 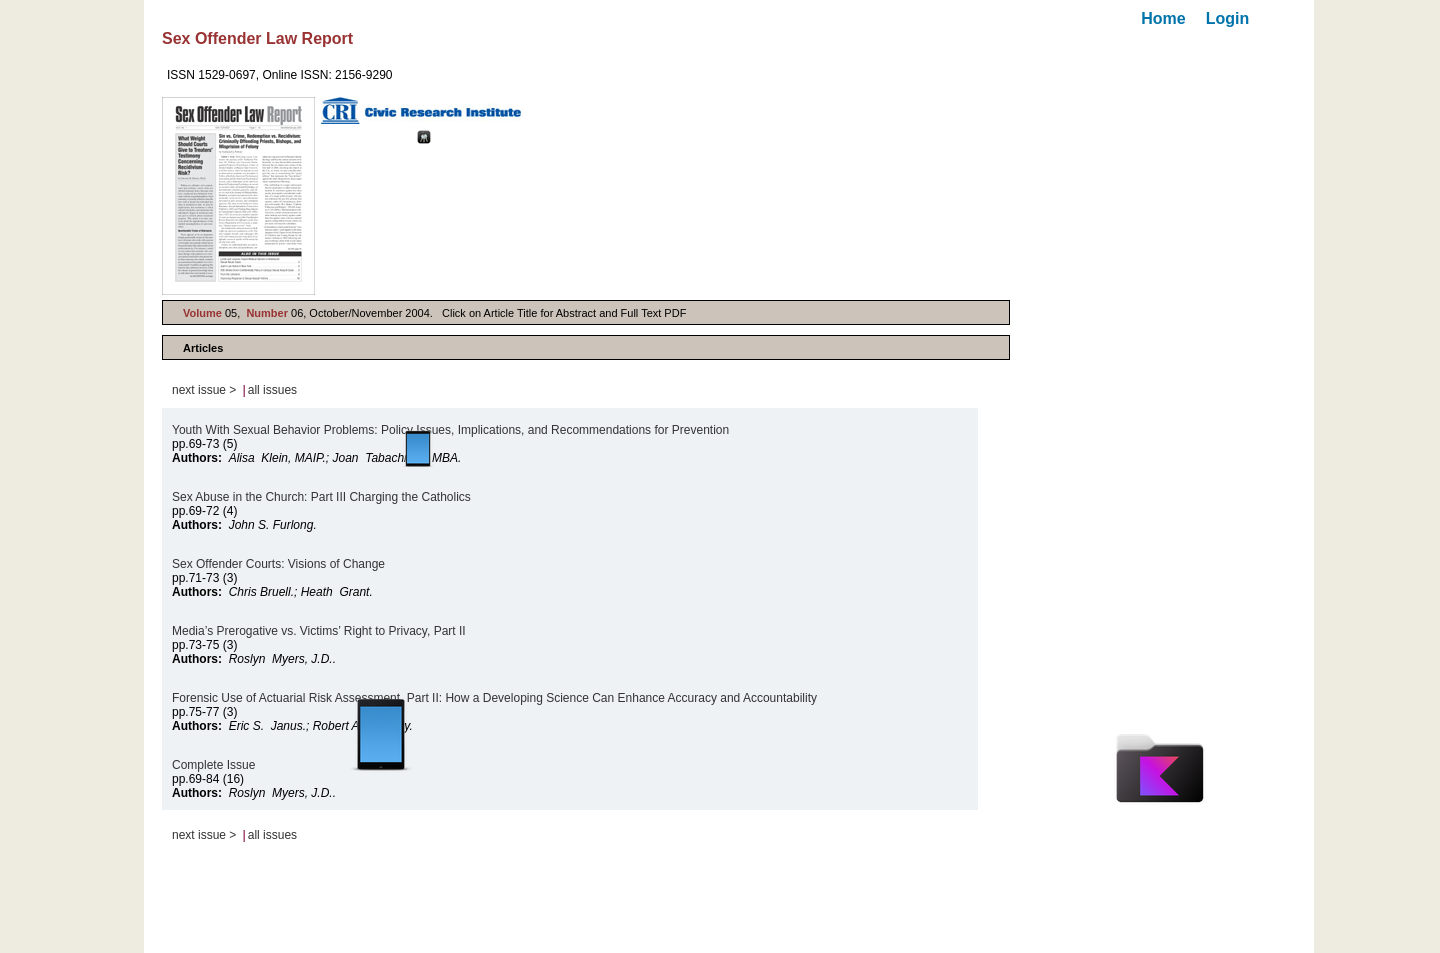 What do you see at coordinates (1159, 770) in the screenshot?
I see `open kotlin project folder` at bounding box center [1159, 770].